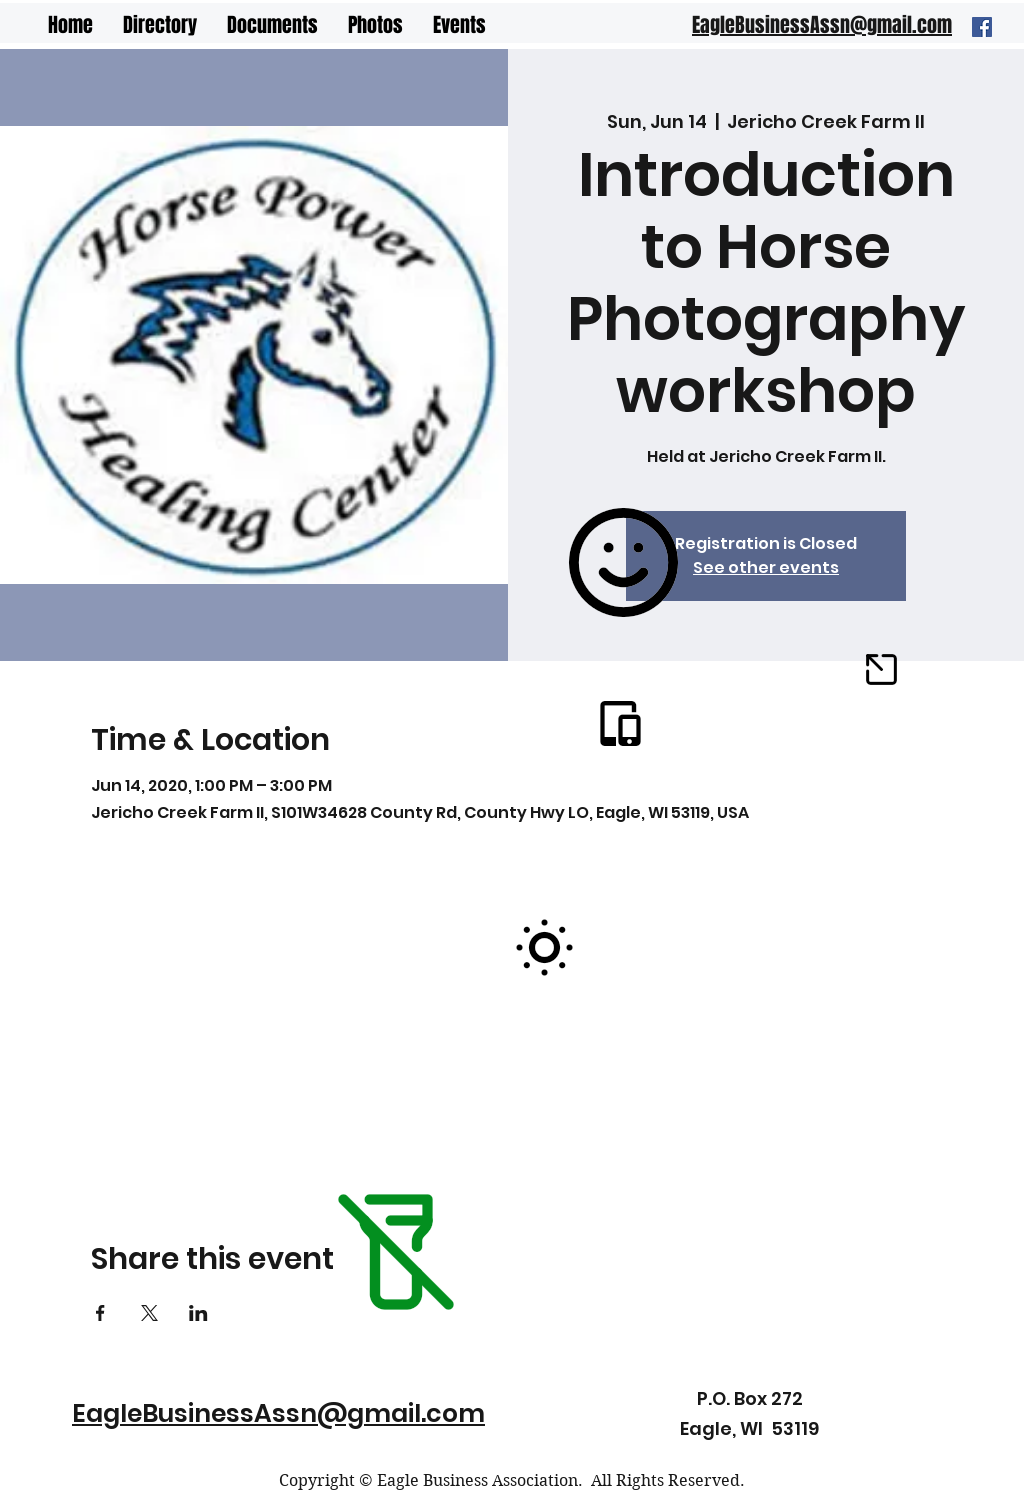 The width and height of the screenshot is (1024, 1500). Describe the element at coordinates (620, 723) in the screenshot. I see `manage connected mobile devices` at that location.